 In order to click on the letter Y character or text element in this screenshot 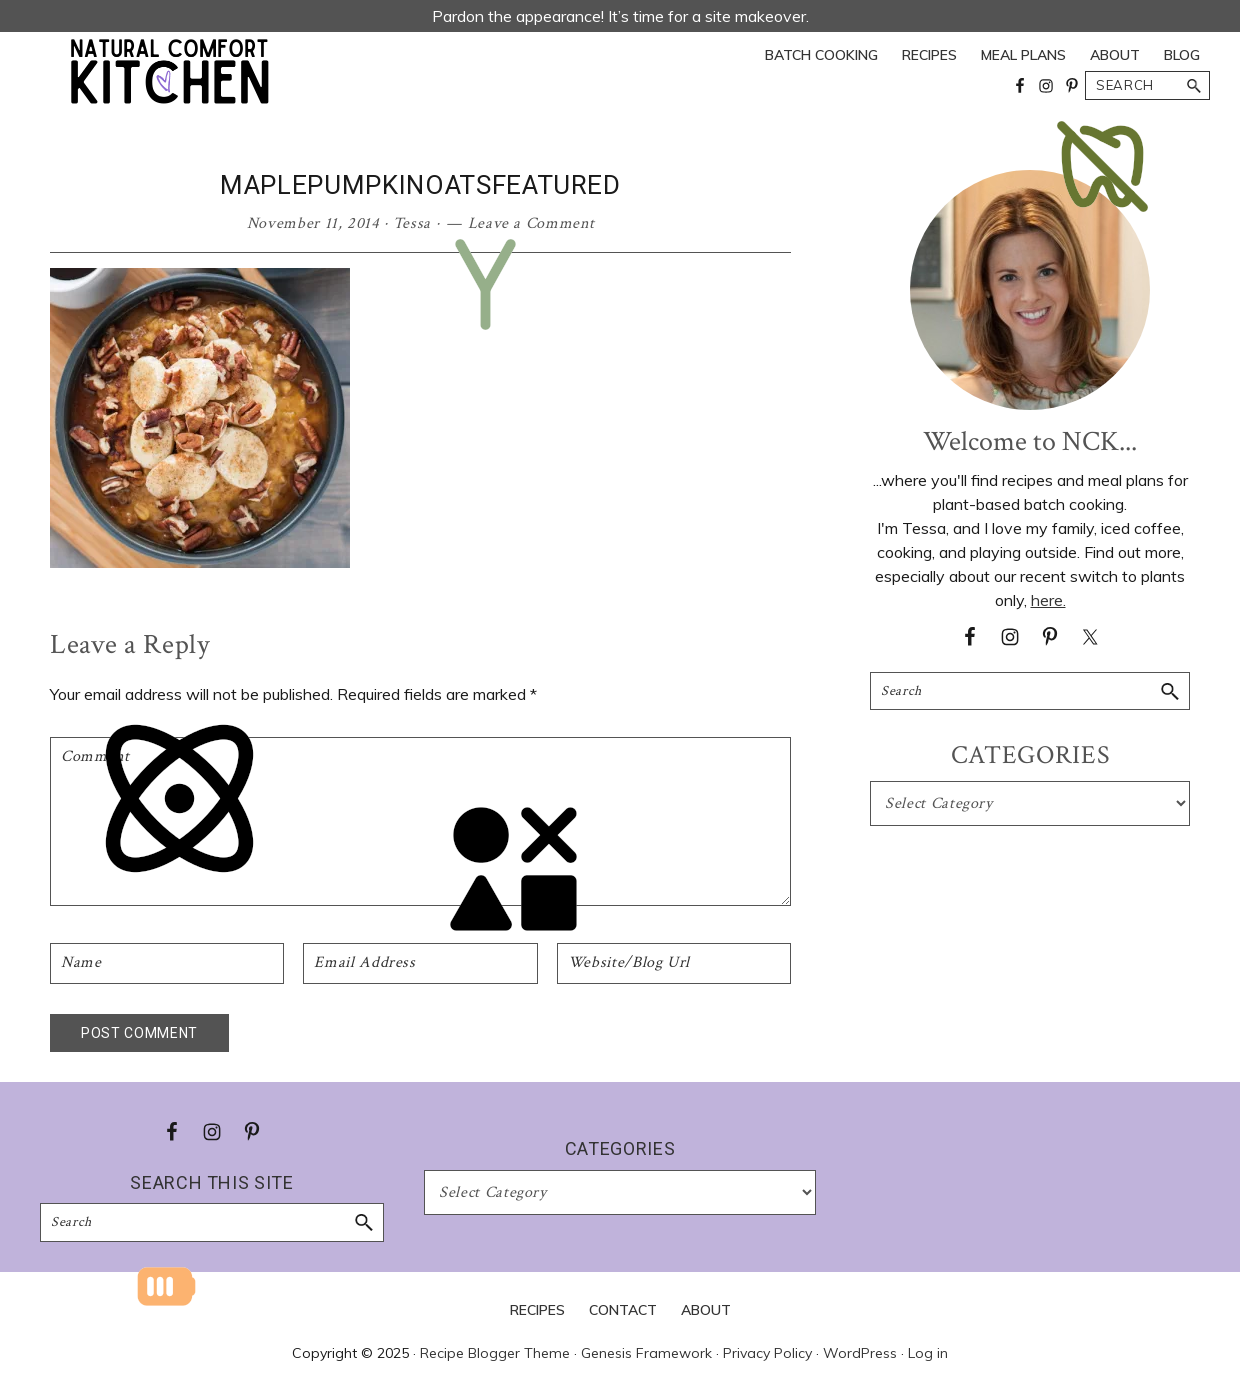, I will do `click(485, 284)`.